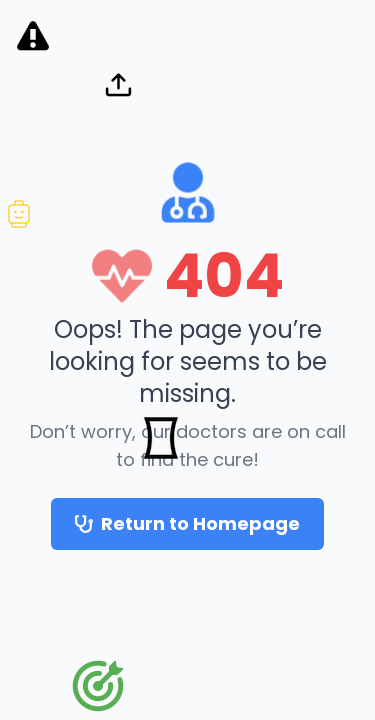 This screenshot has width=375, height=720. I want to click on upload a file or document, so click(118, 85).